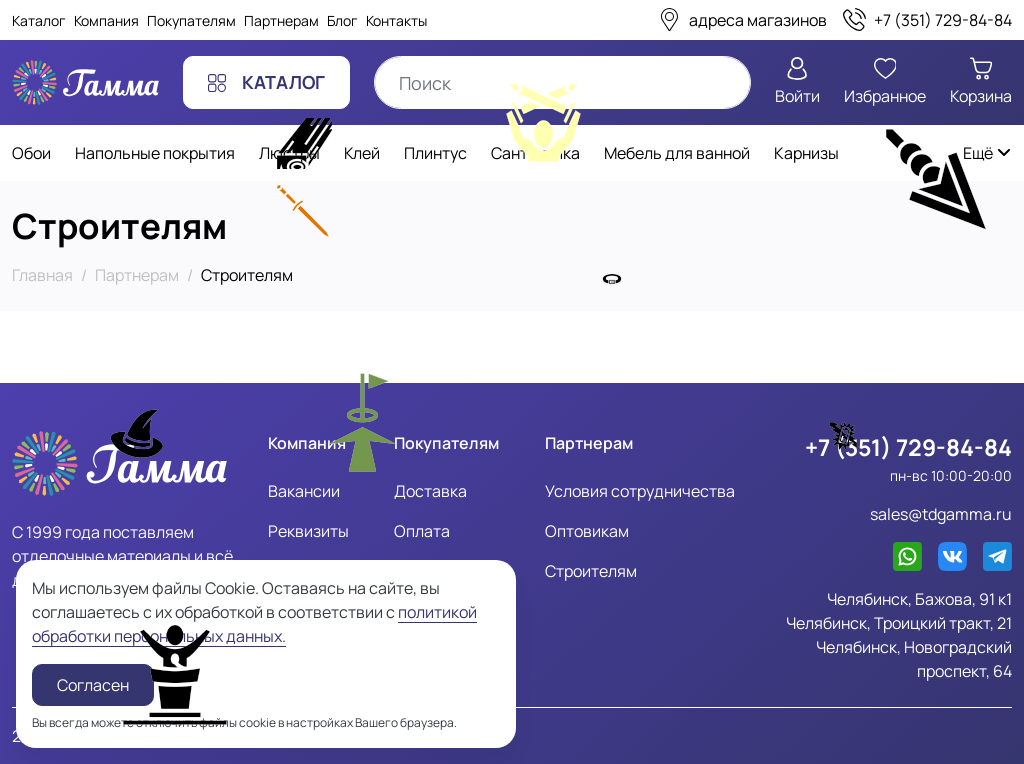 The height and width of the screenshot is (764, 1024). I want to click on navigate to objective marker, so click(362, 422).